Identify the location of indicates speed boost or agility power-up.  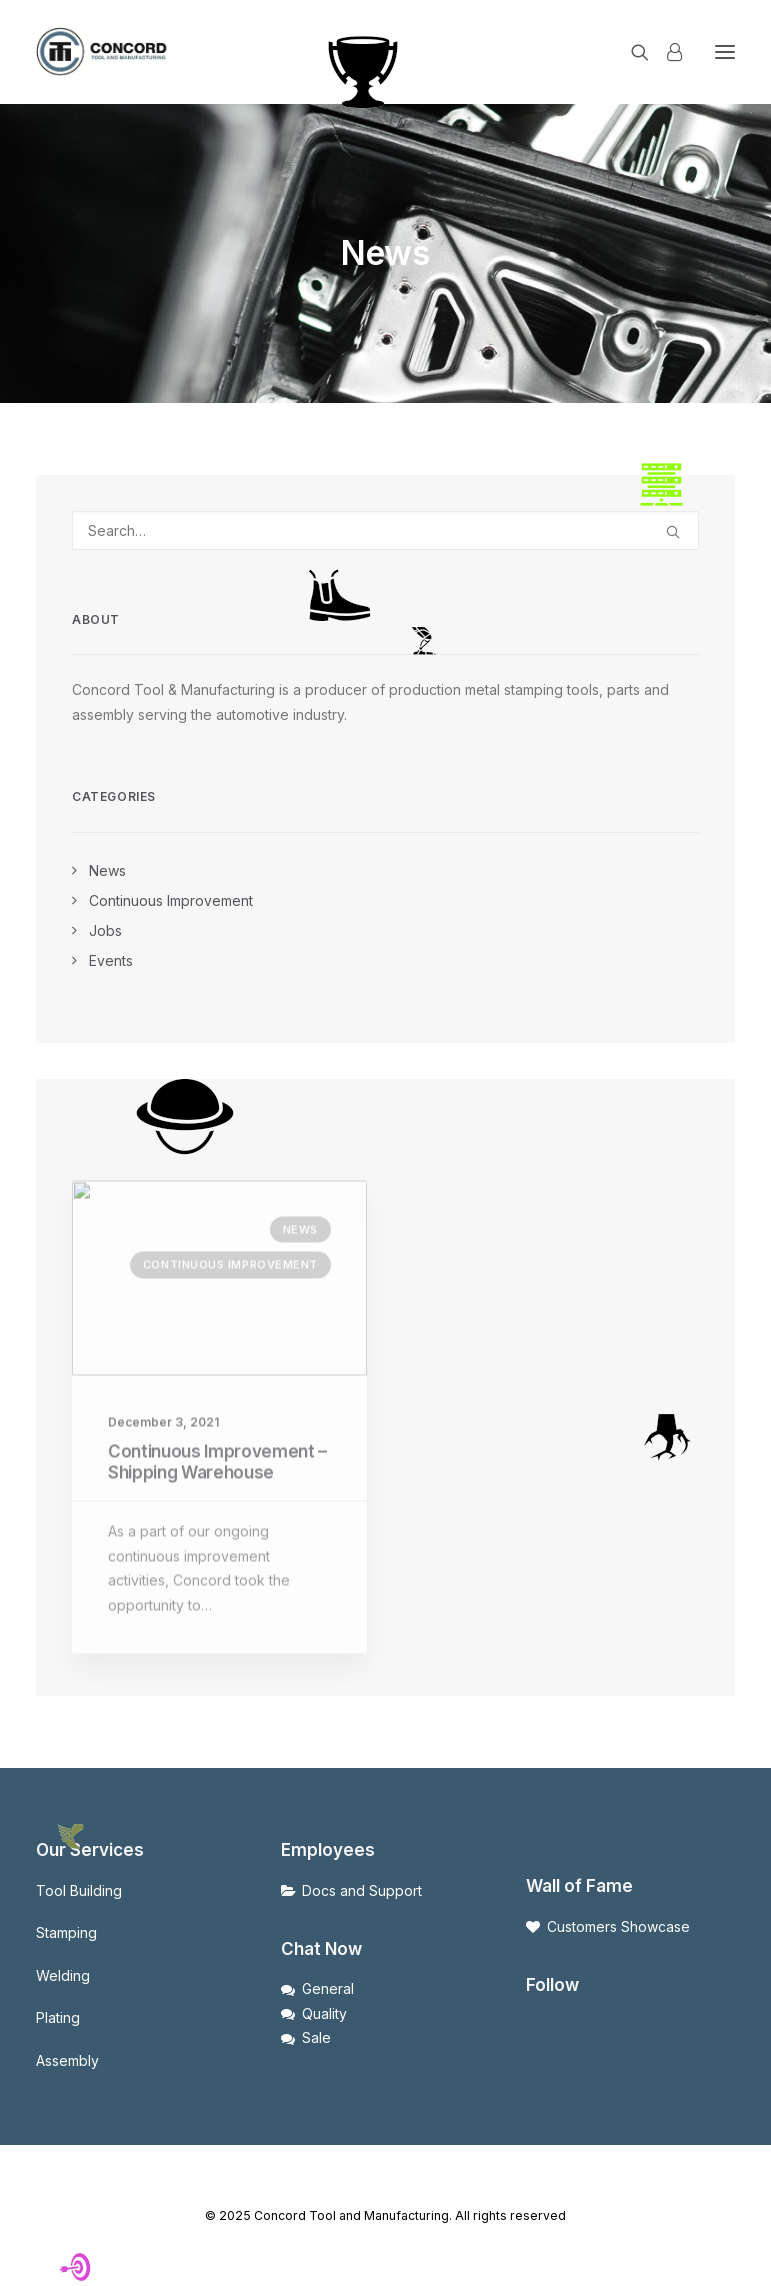
(70, 1836).